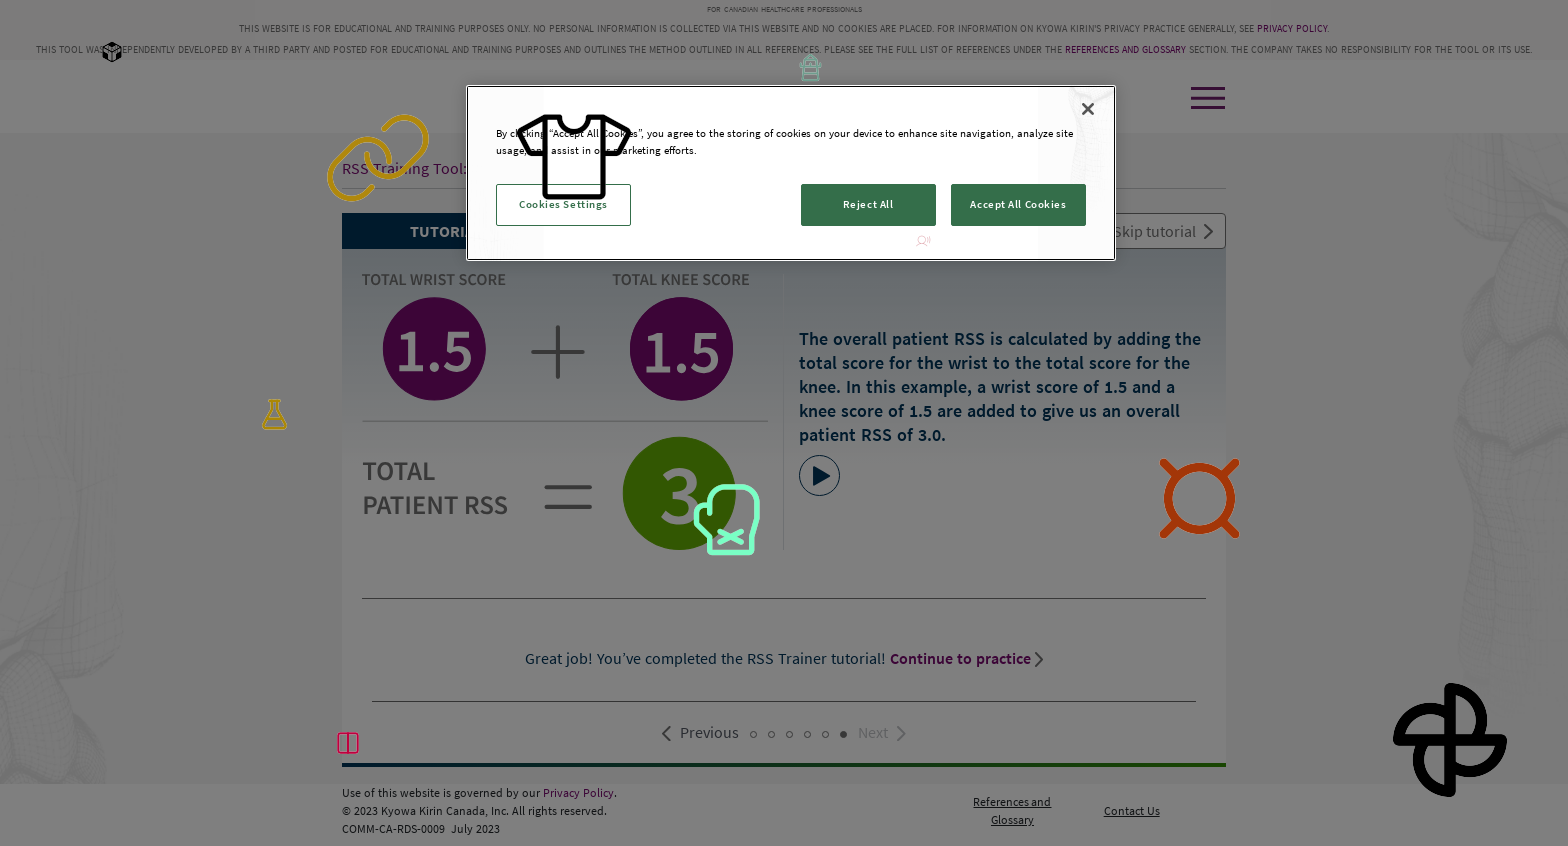  I want to click on view currency or monetary settings, so click(1199, 498).